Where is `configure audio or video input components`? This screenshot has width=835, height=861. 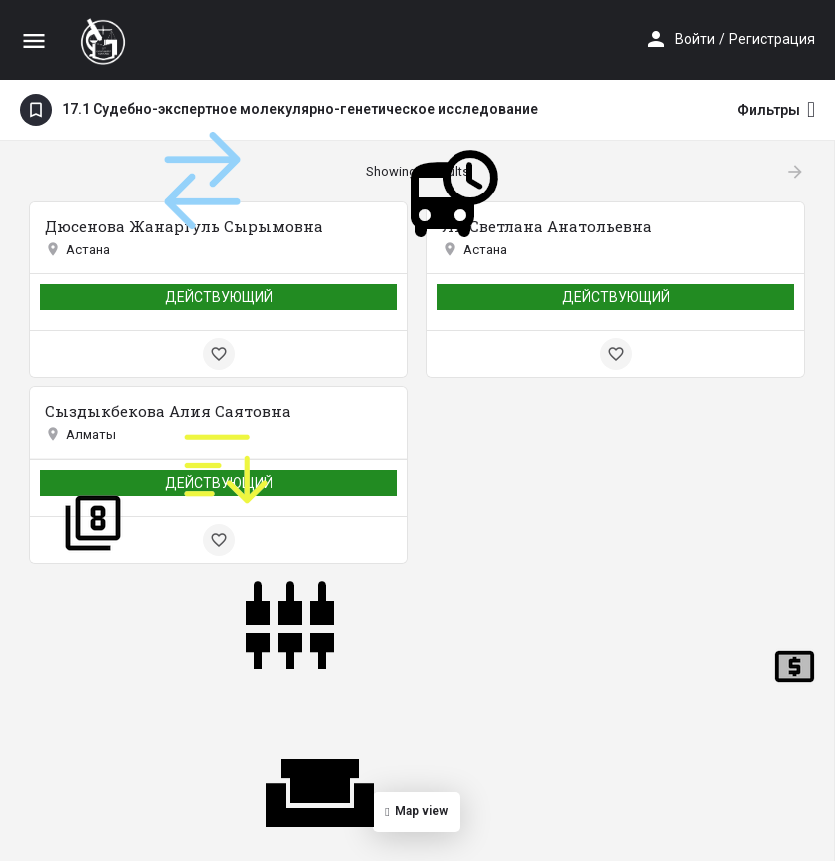 configure audio or video input components is located at coordinates (290, 625).